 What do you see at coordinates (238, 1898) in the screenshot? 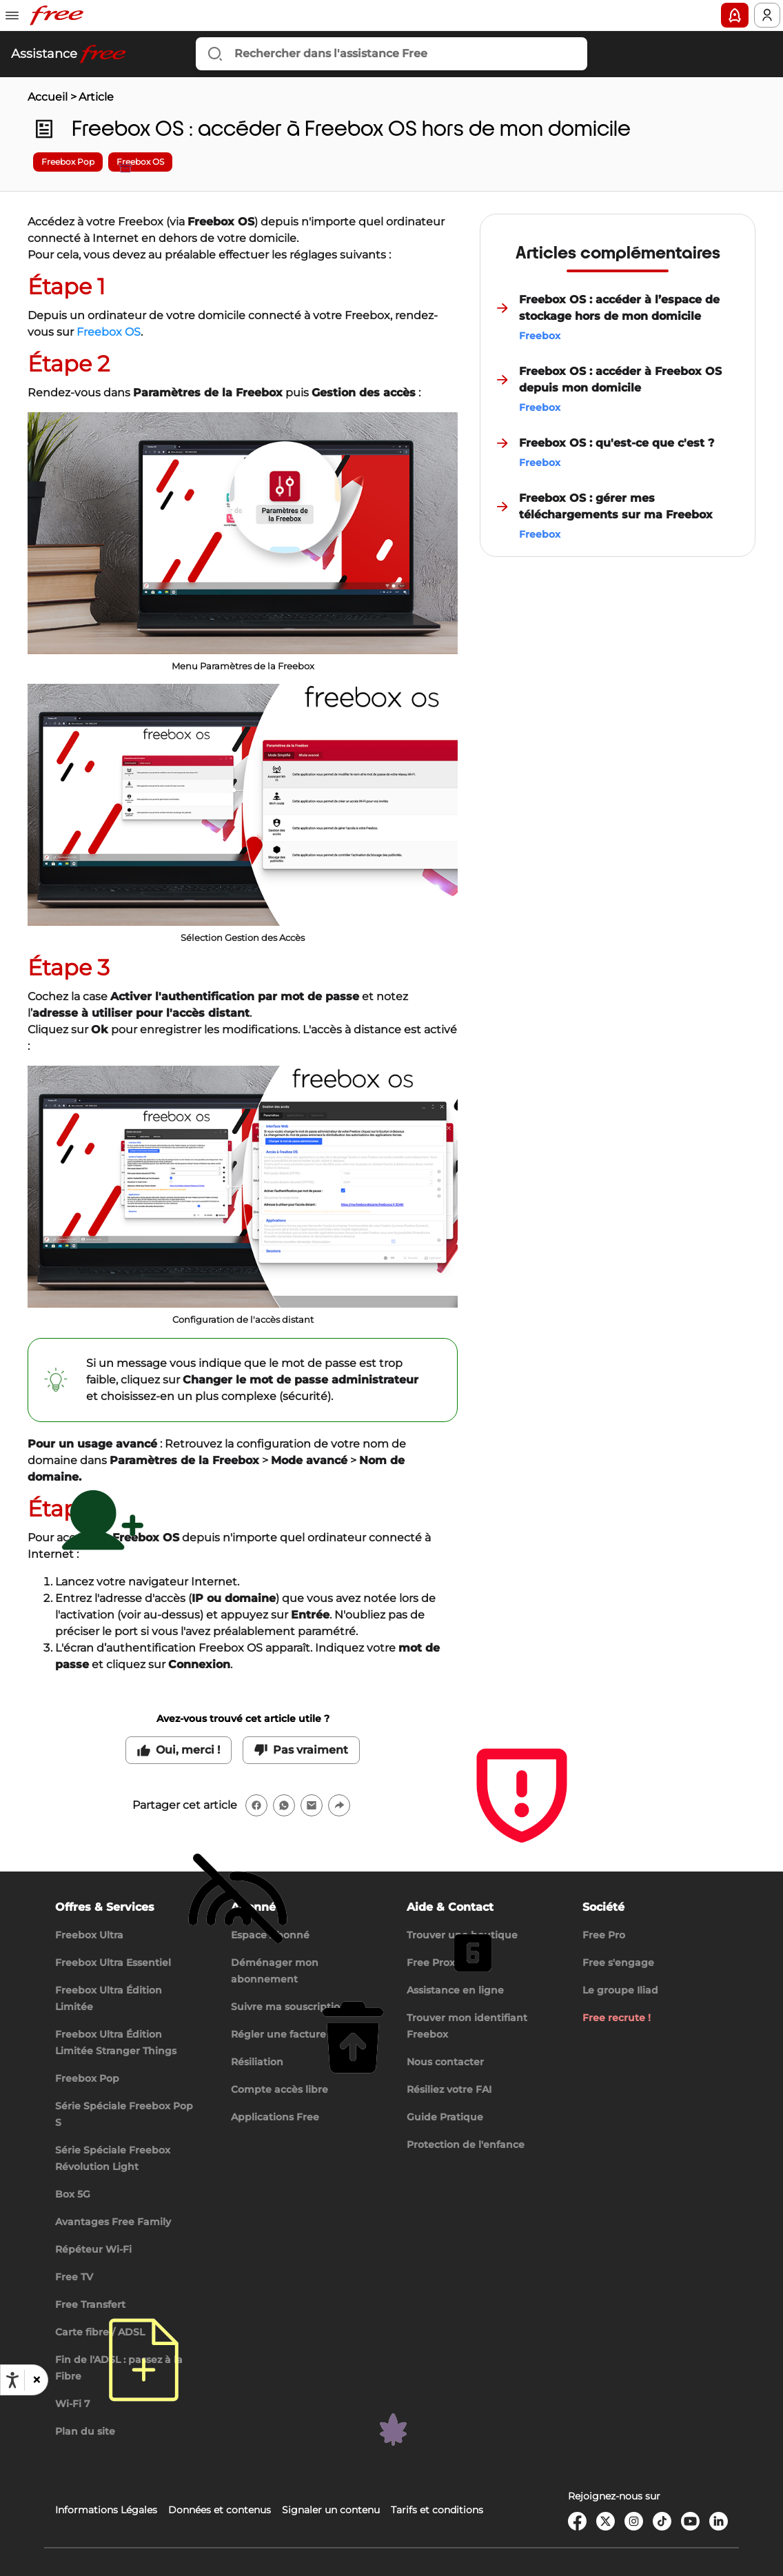
I see `no internet connection` at bounding box center [238, 1898].